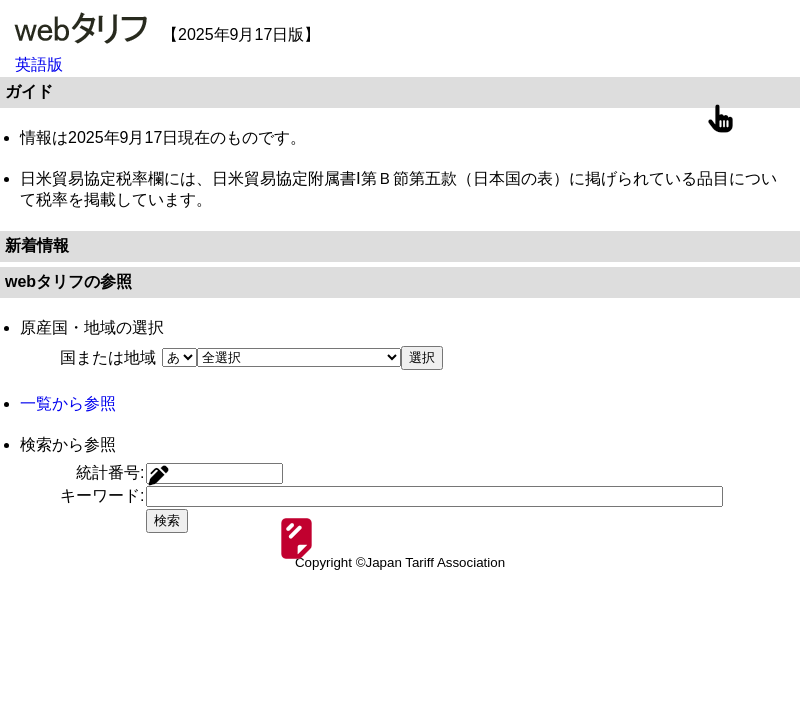 Image resolution: width=800 pixels, height=720 pixels. Describe the element at coordinates (296, 538) in the screenshot. I see `view or access plastic sheet material` at that location.